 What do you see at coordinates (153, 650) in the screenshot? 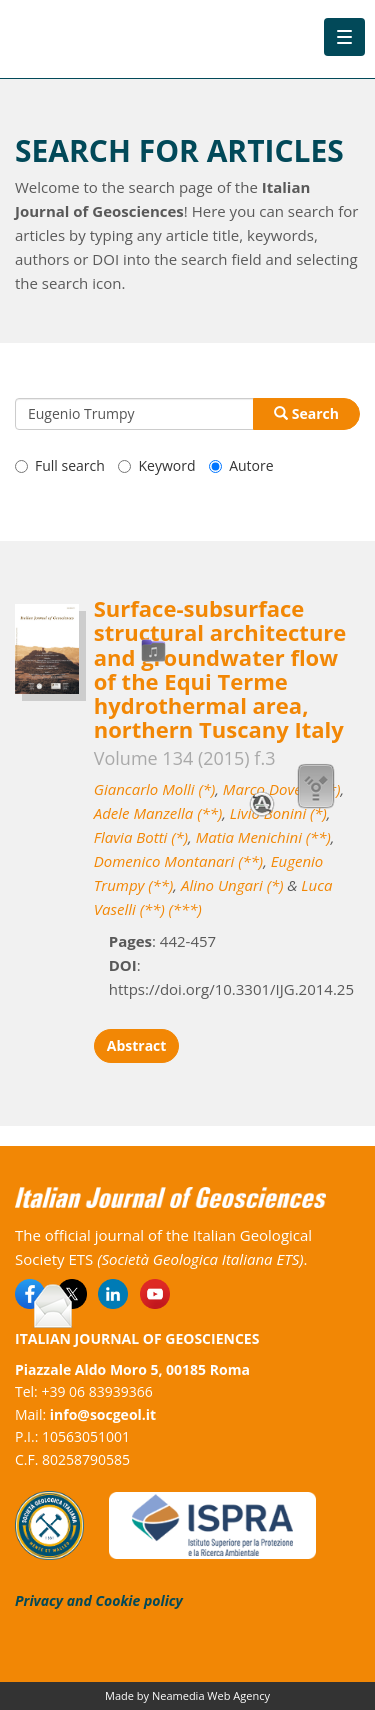
I see `open your music folder` at bounding box center [153, 650].